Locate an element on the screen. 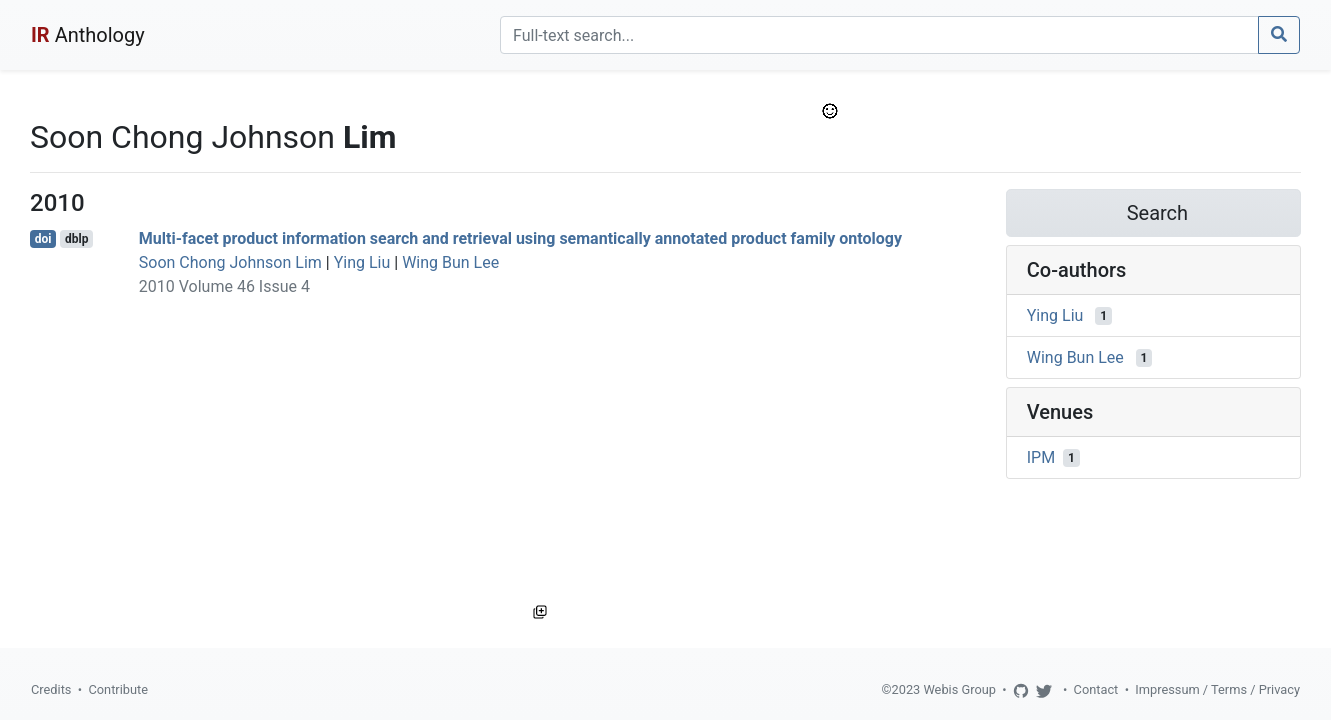  add a new item to your library is located at coordinates (540, 612).